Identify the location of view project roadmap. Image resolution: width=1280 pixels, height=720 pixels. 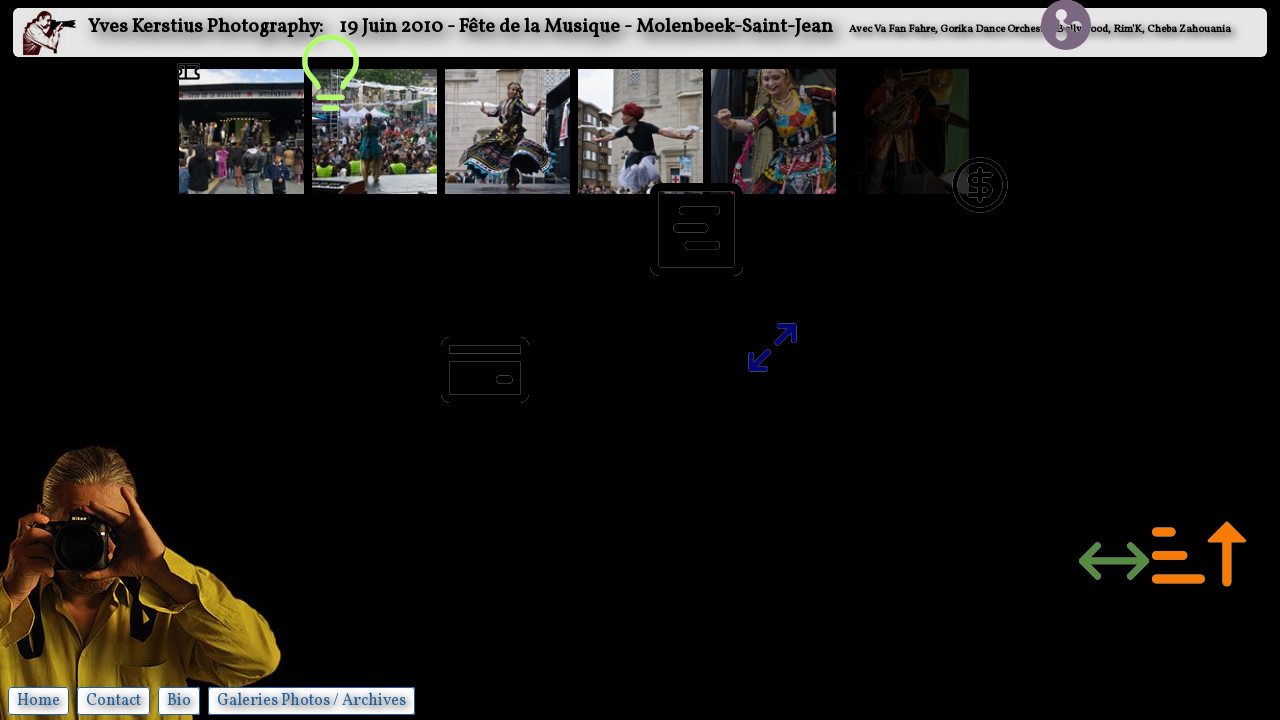
(696, 229).